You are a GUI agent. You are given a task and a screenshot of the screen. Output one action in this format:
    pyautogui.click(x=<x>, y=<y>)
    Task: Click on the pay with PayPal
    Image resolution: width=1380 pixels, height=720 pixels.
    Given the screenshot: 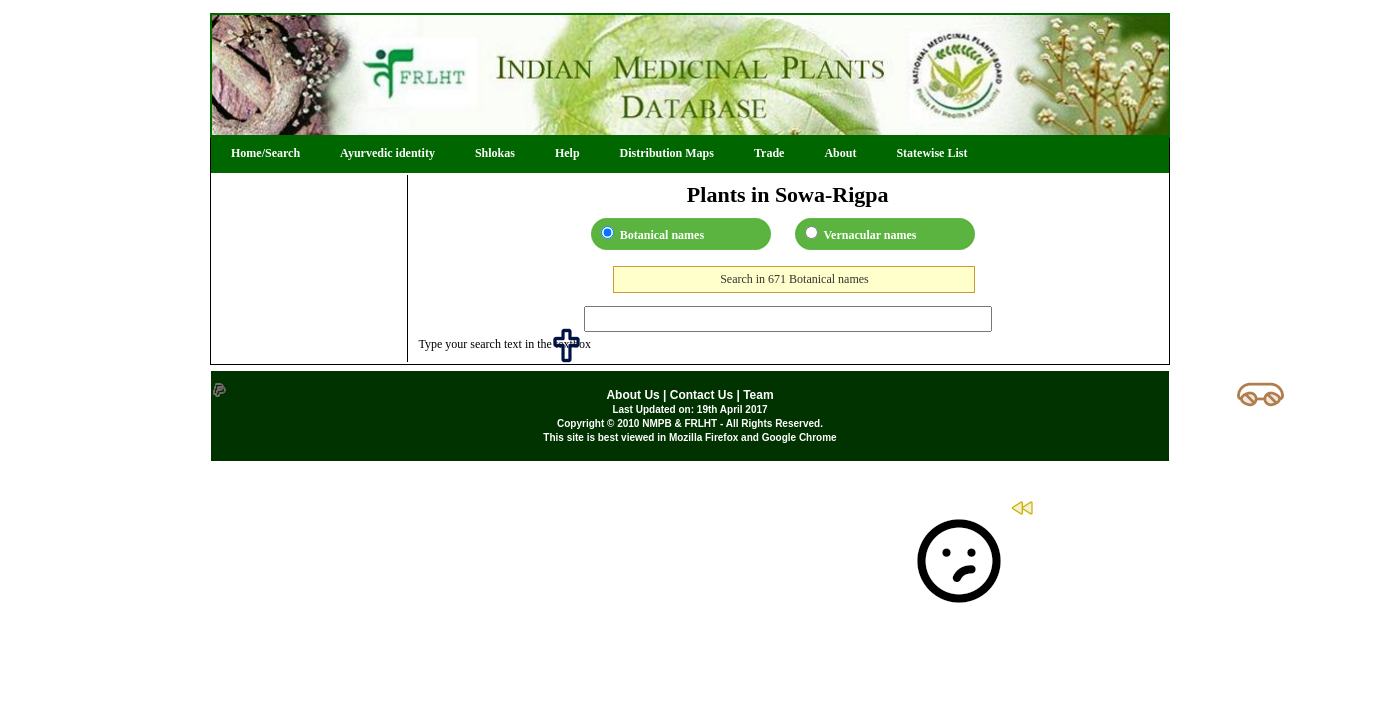 What is the action you would take?
    pyautogui.click(x=219, y=390)
    